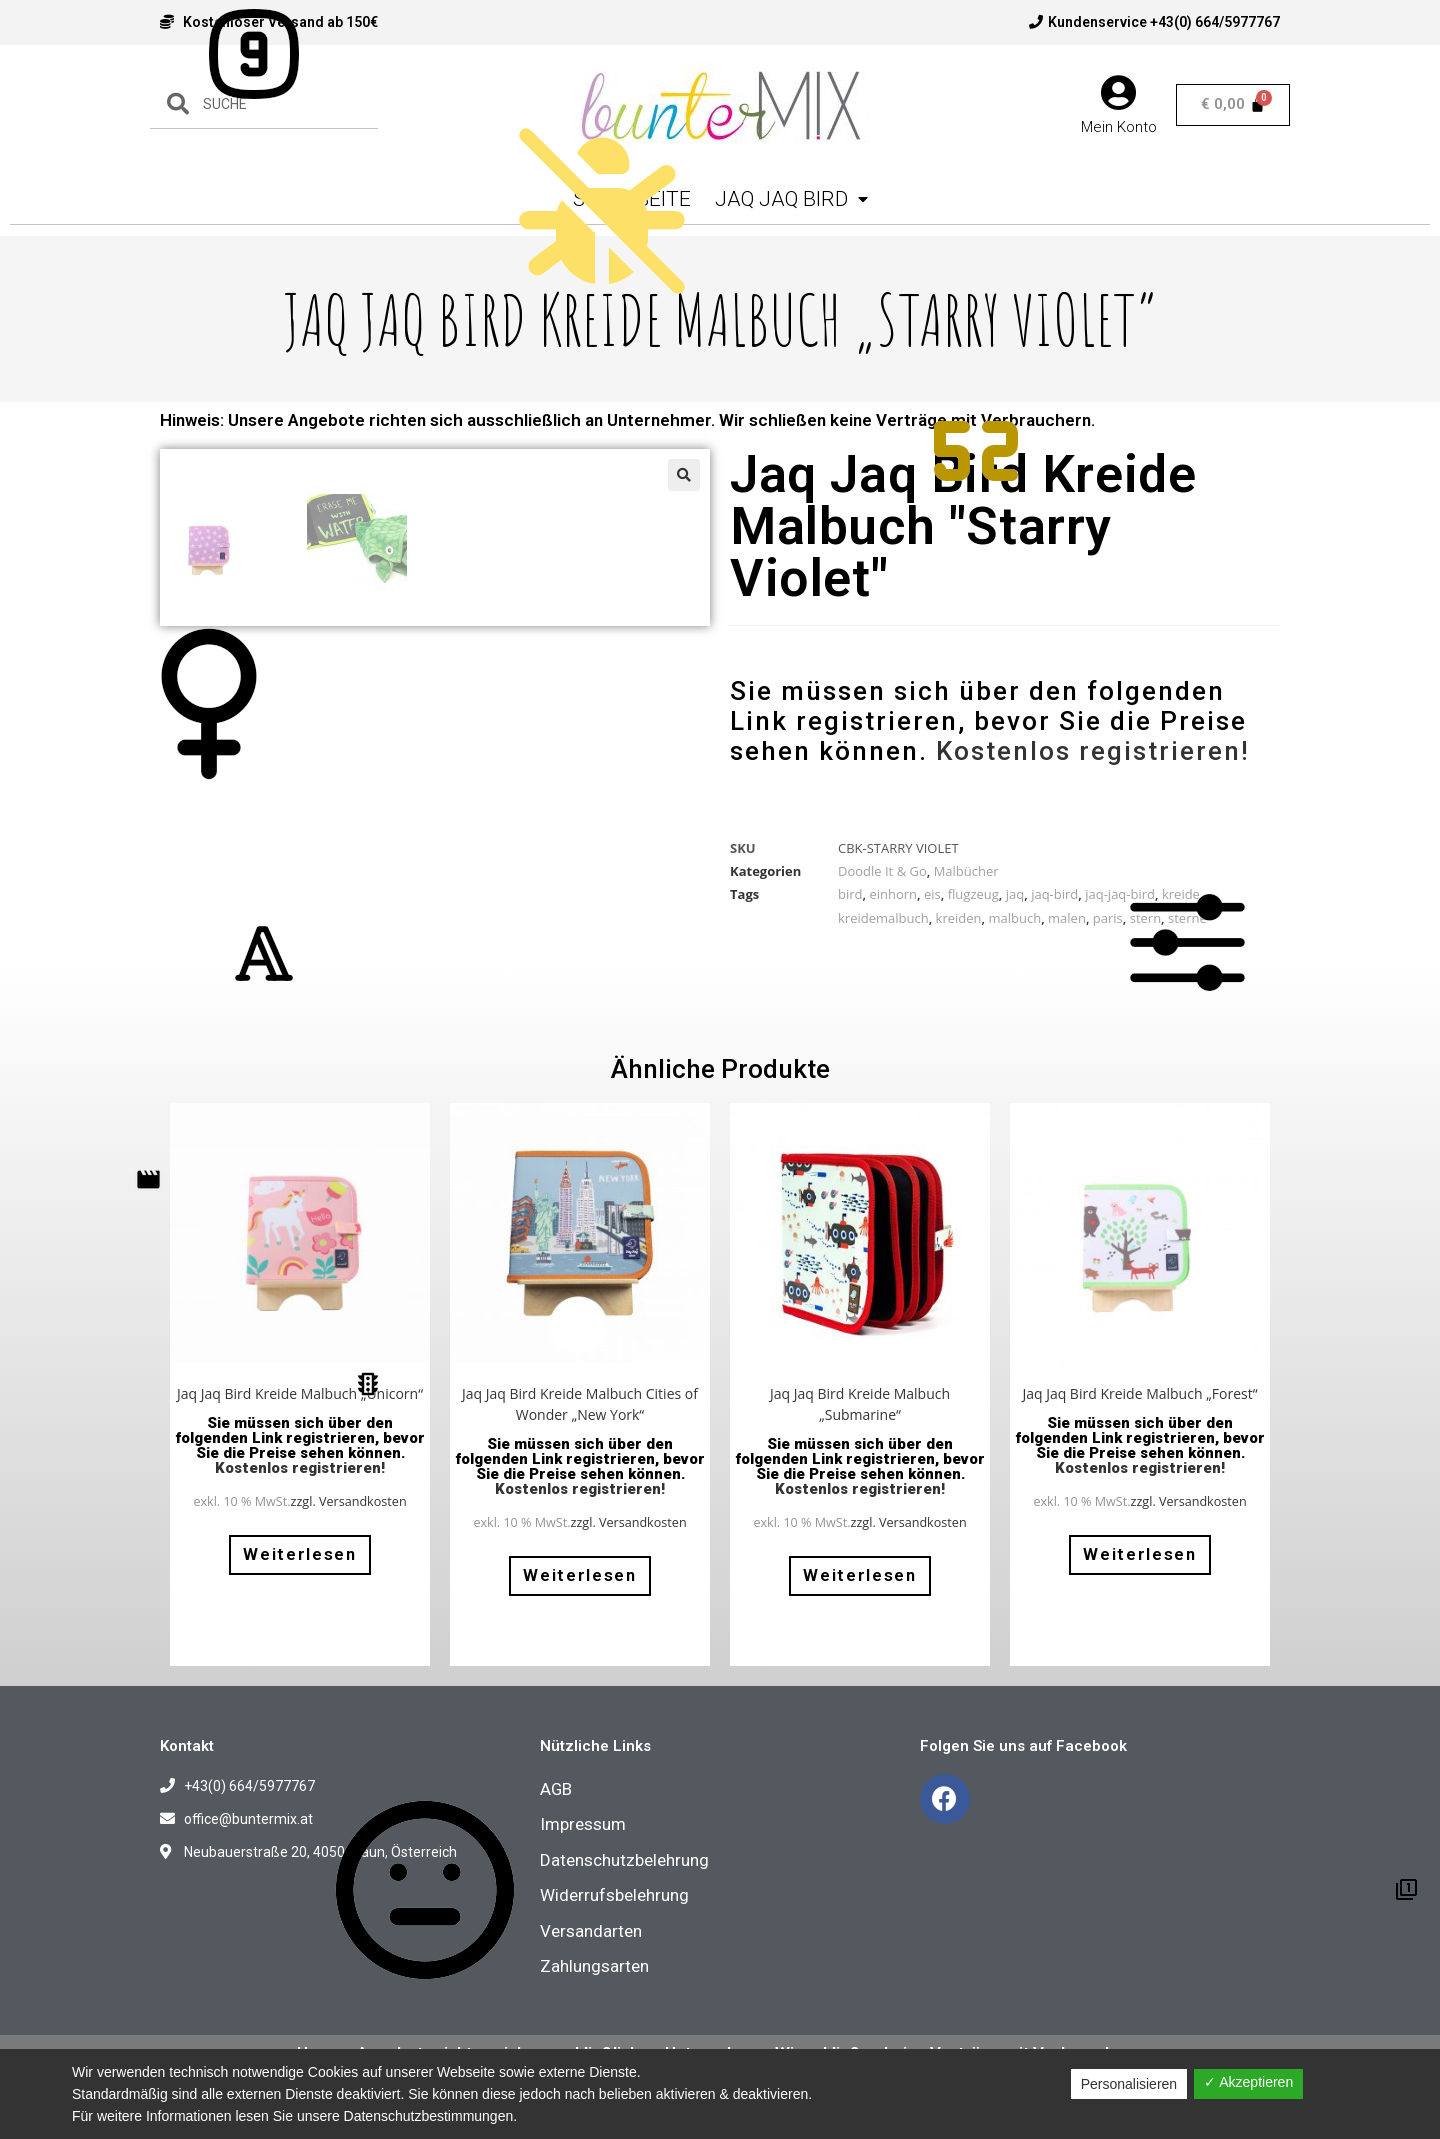 The height and width of the screenshot is (2139, 1440). What do you see at coordinates (1187, 942) in the screenshot?
I see `open settings or preferences` at bounding box center [1187, 942].